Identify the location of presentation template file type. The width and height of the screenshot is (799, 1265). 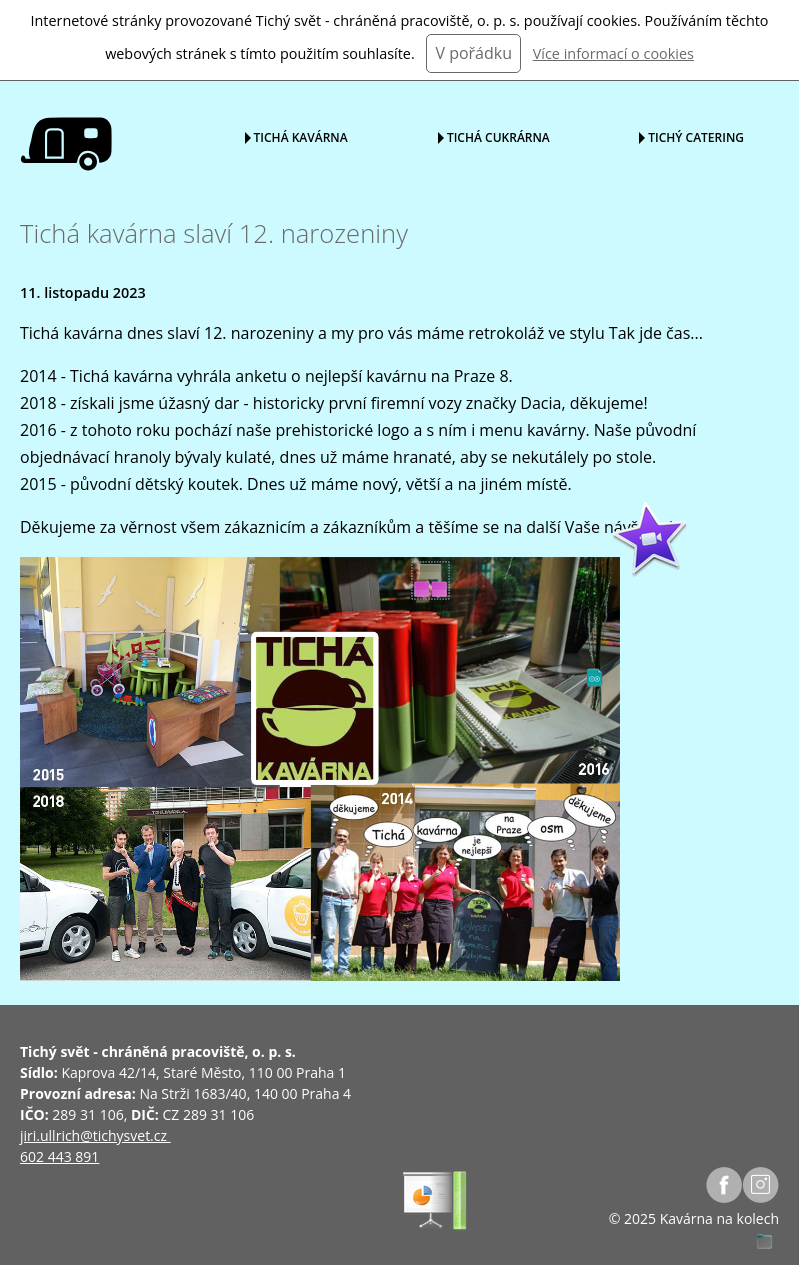
(434, 1199).